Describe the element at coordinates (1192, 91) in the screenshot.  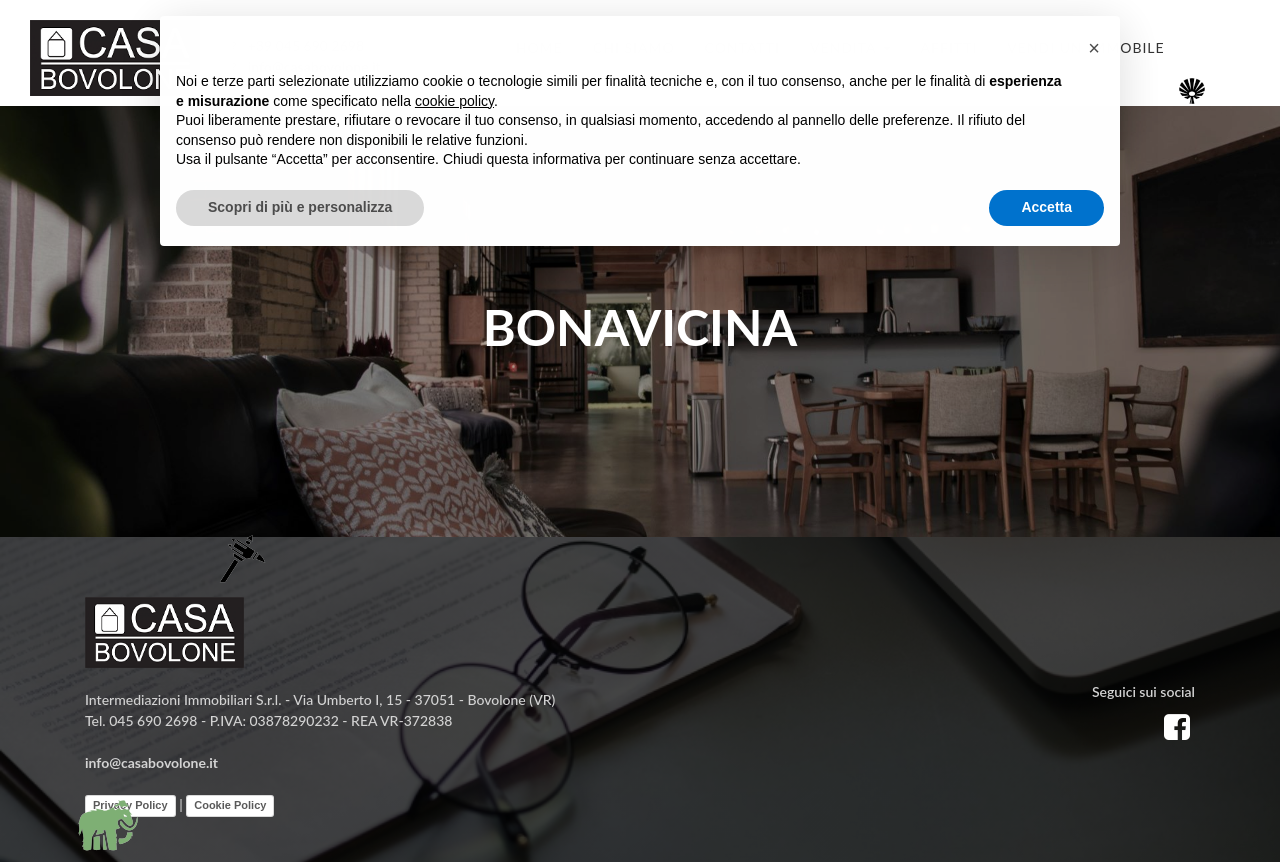
I see `decorative fan or palm frond icon` at that location.